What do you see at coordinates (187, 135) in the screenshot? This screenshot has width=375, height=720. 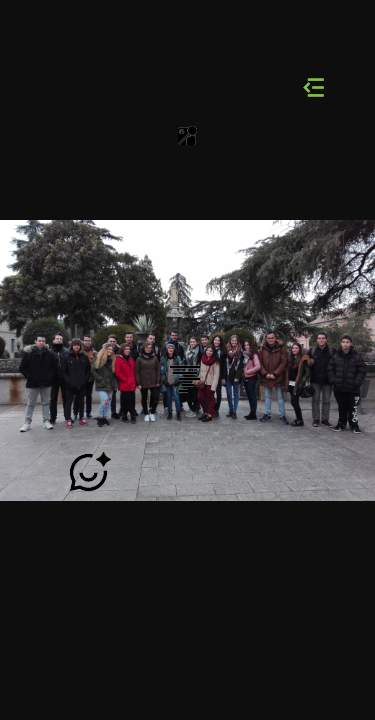 I see `open google street view` at bounding box center [187, 135].